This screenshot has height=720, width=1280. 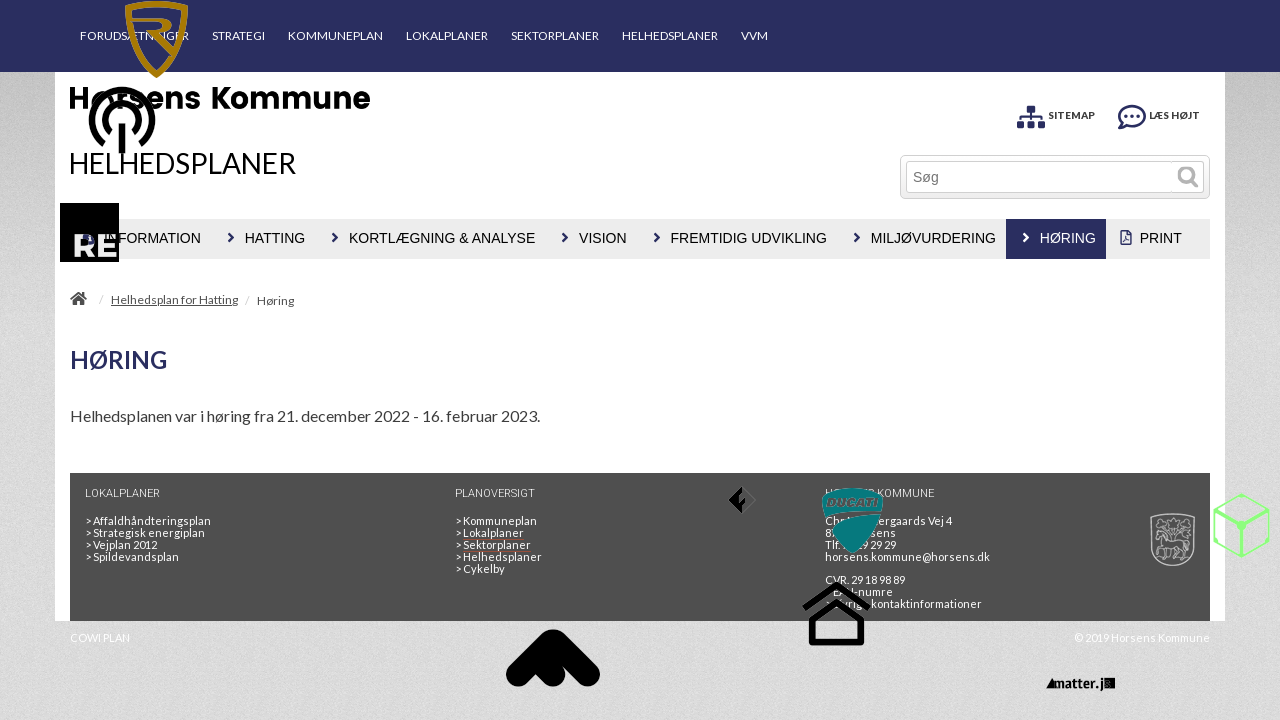 I want to click on navigate to home screen, so click(x=836, y=614).